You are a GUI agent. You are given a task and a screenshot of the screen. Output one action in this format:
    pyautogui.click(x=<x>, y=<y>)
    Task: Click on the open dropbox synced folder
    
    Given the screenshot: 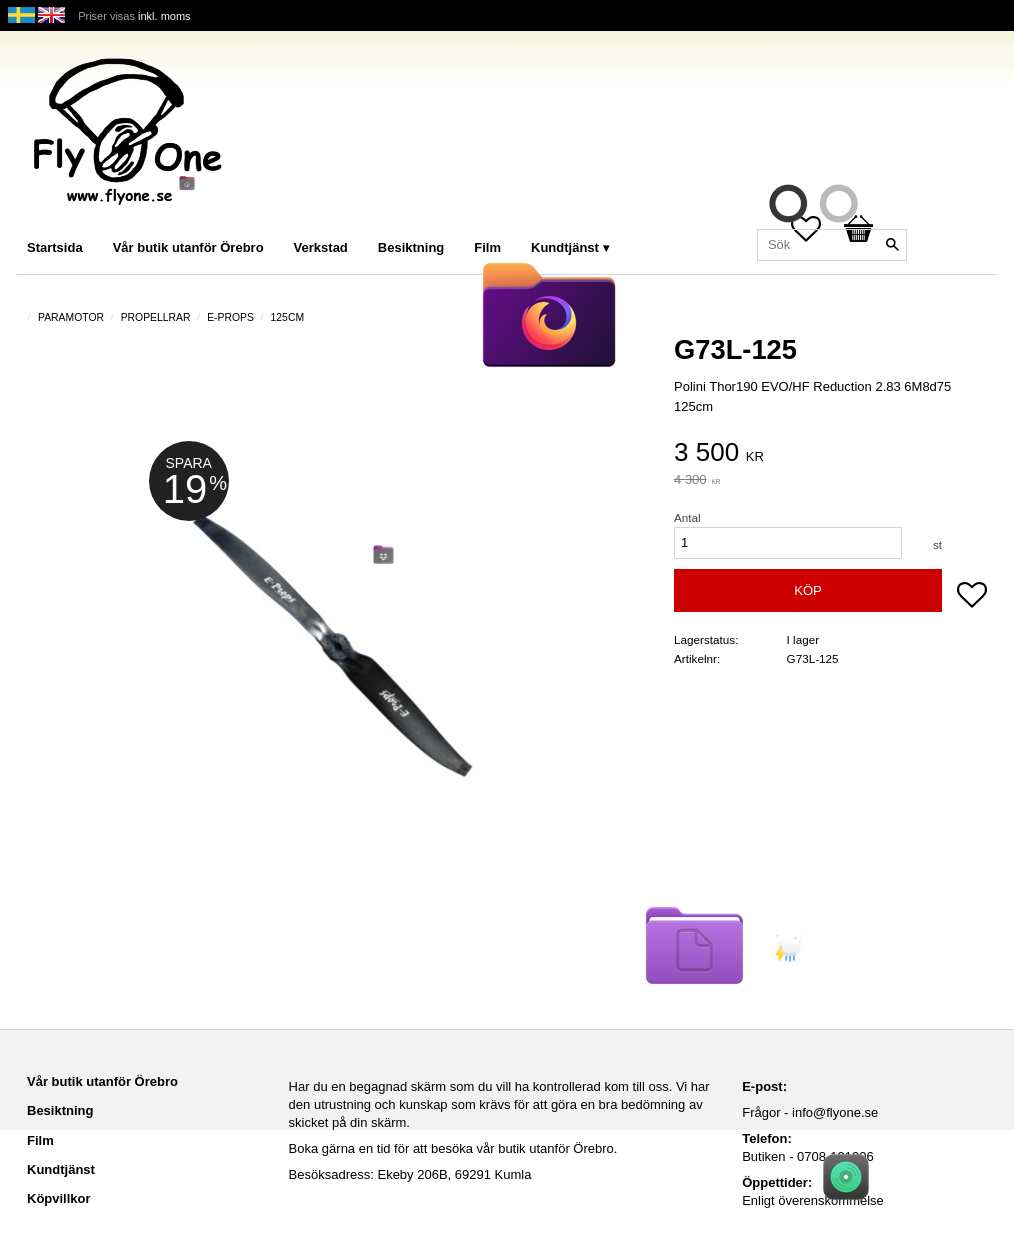 What is the action you would take?
    pyautogui.click(x=383, y=554)
    